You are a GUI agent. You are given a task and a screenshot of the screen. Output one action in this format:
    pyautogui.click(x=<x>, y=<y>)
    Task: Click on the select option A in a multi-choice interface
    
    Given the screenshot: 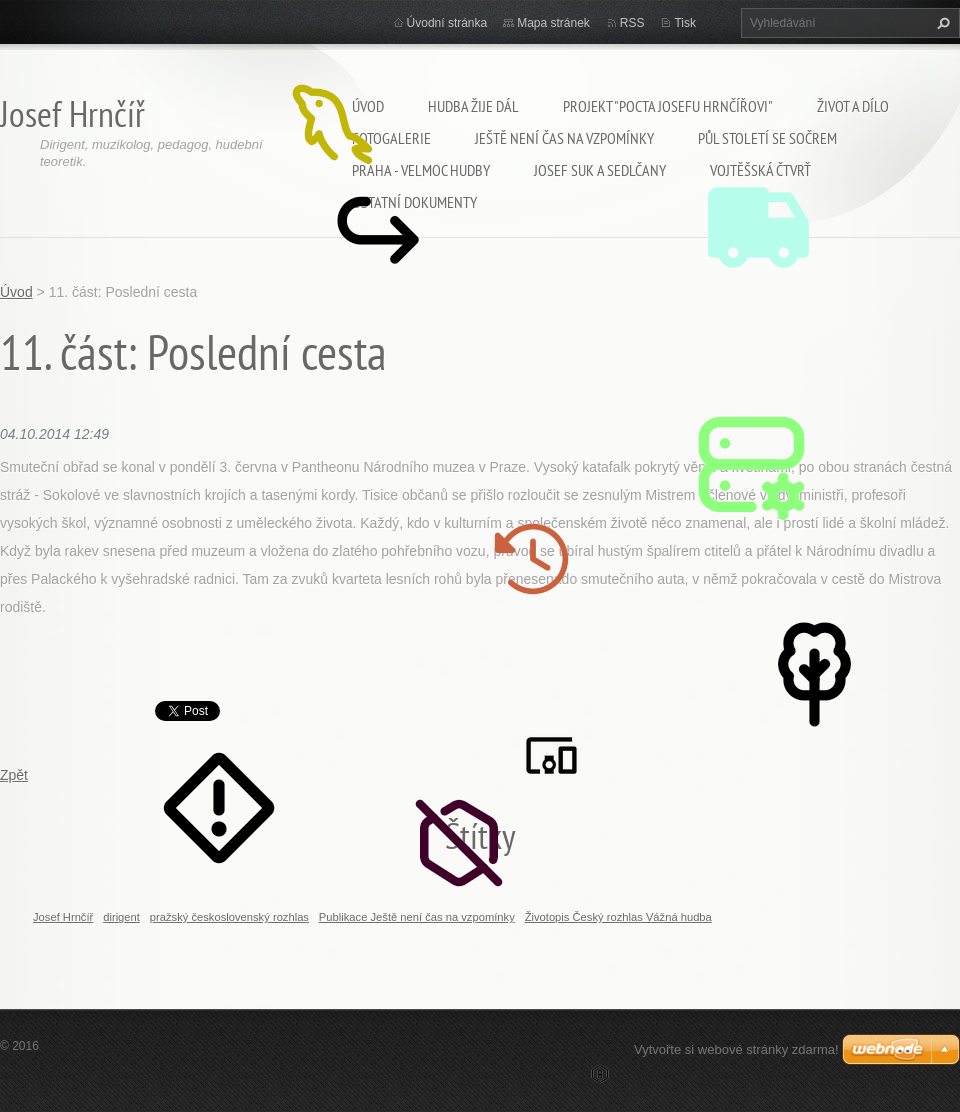 What is the action you would take?
    pyautogui.click(x=600, y=1074)
    